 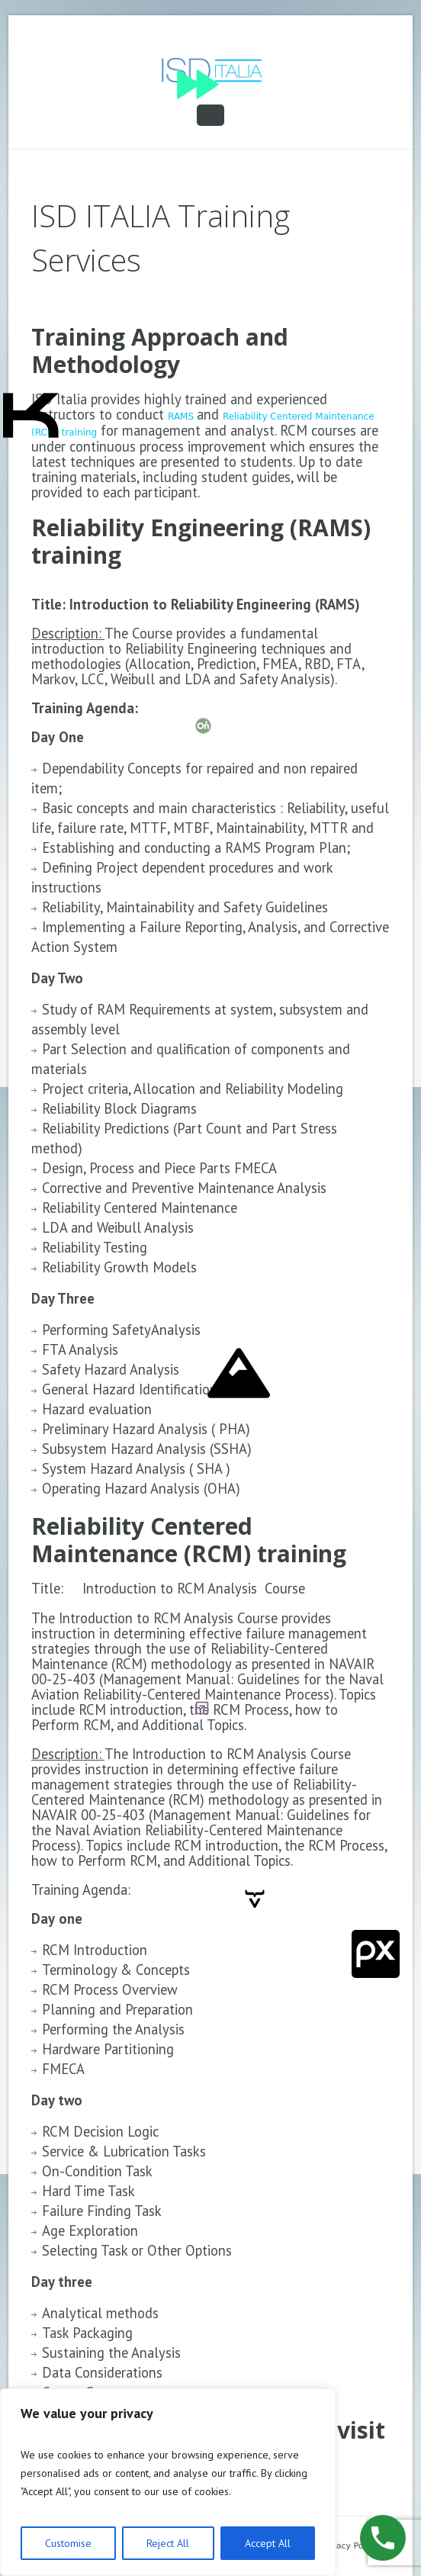 I want to click on keenetic brand logo, so click(x=31, y=415).